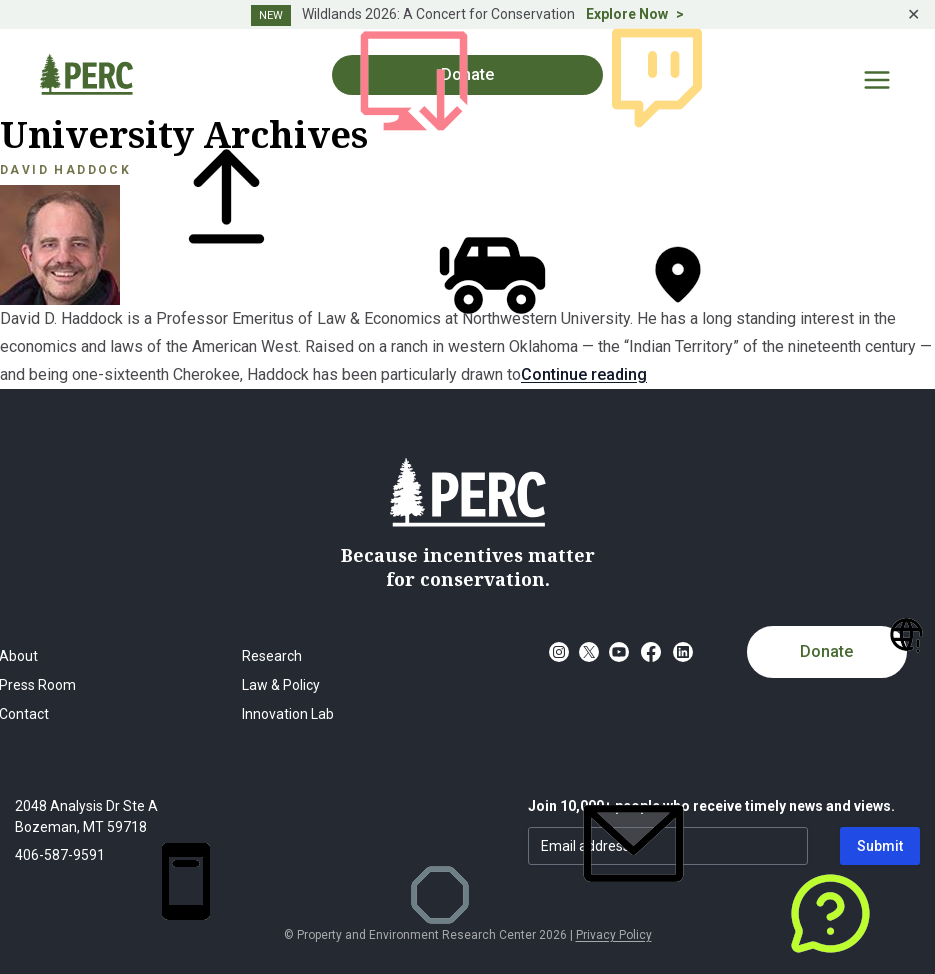  What do you see at coordinates (226, 196) in the screenshot?
I see `upload a file or document` at bounding box center [226, 196].